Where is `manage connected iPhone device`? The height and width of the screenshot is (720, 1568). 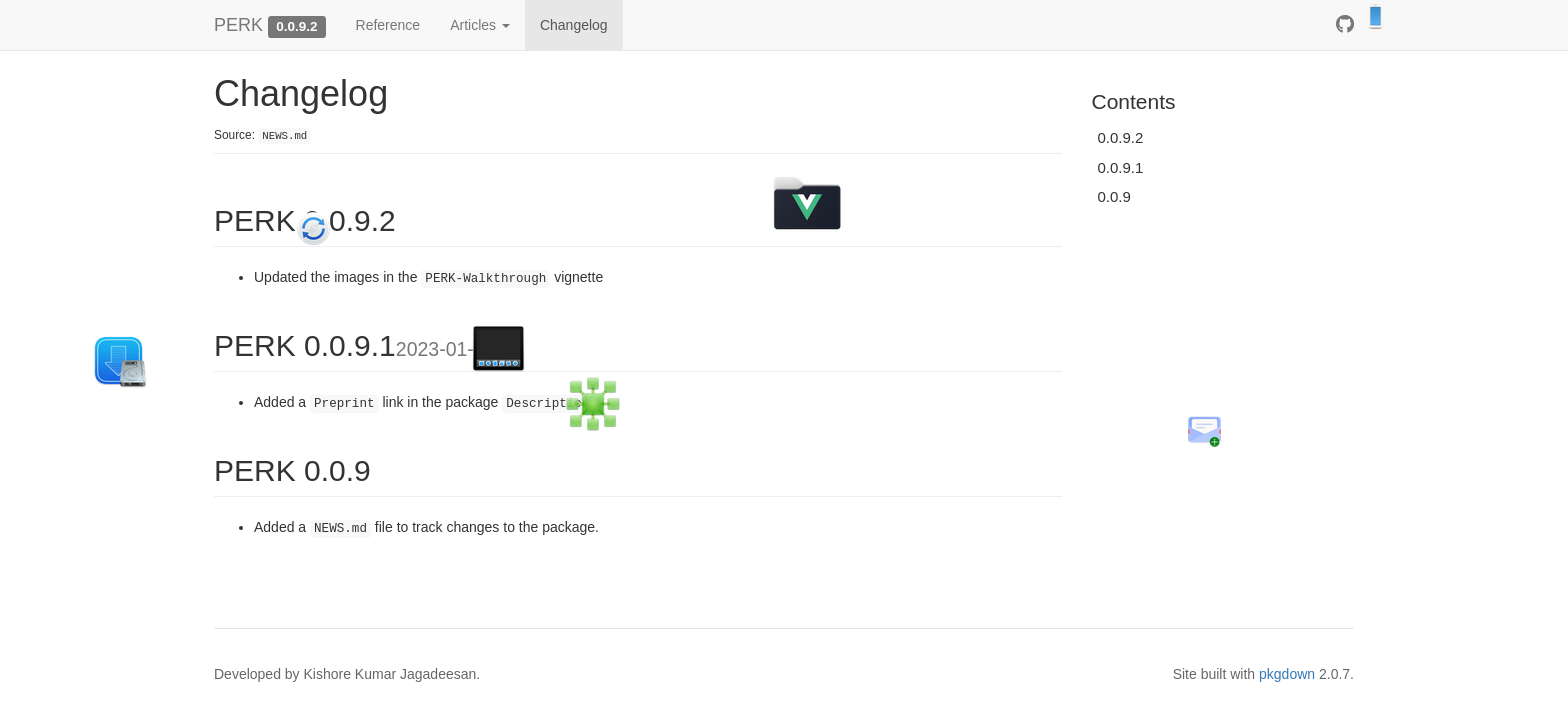
manage connected iPhone device is located at coordinates (1375, 16).